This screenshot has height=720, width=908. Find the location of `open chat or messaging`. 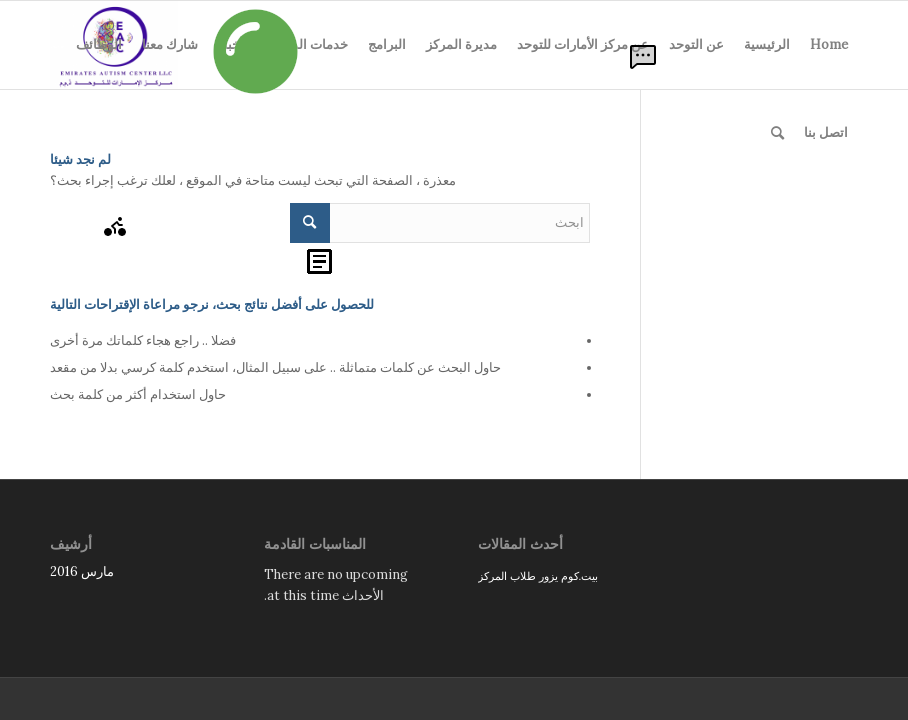

open chat or messaging is located at coordinates (643, 55).